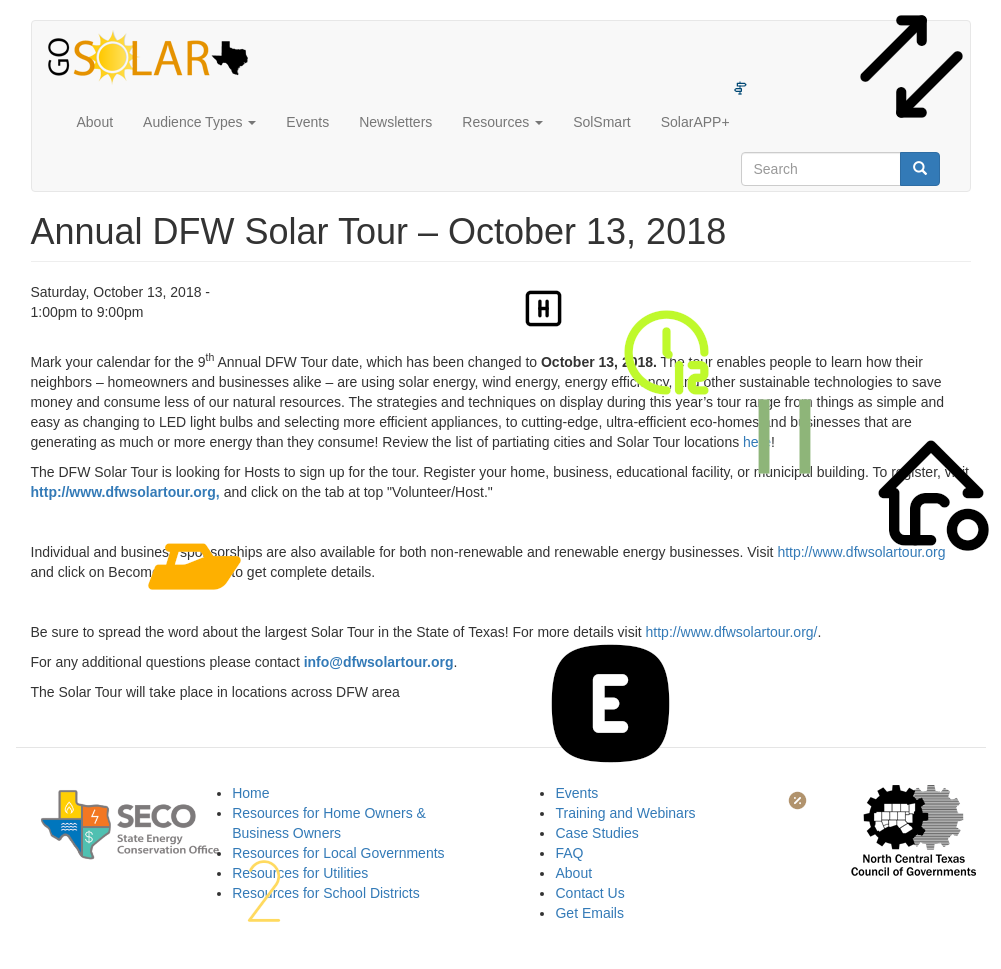 This screenshot has height=969, width=1001. What do you see at coordinates (797, 800) in the screenshot?
I see `view discount or percentage-based promotion` at bounding box center [797, 800].